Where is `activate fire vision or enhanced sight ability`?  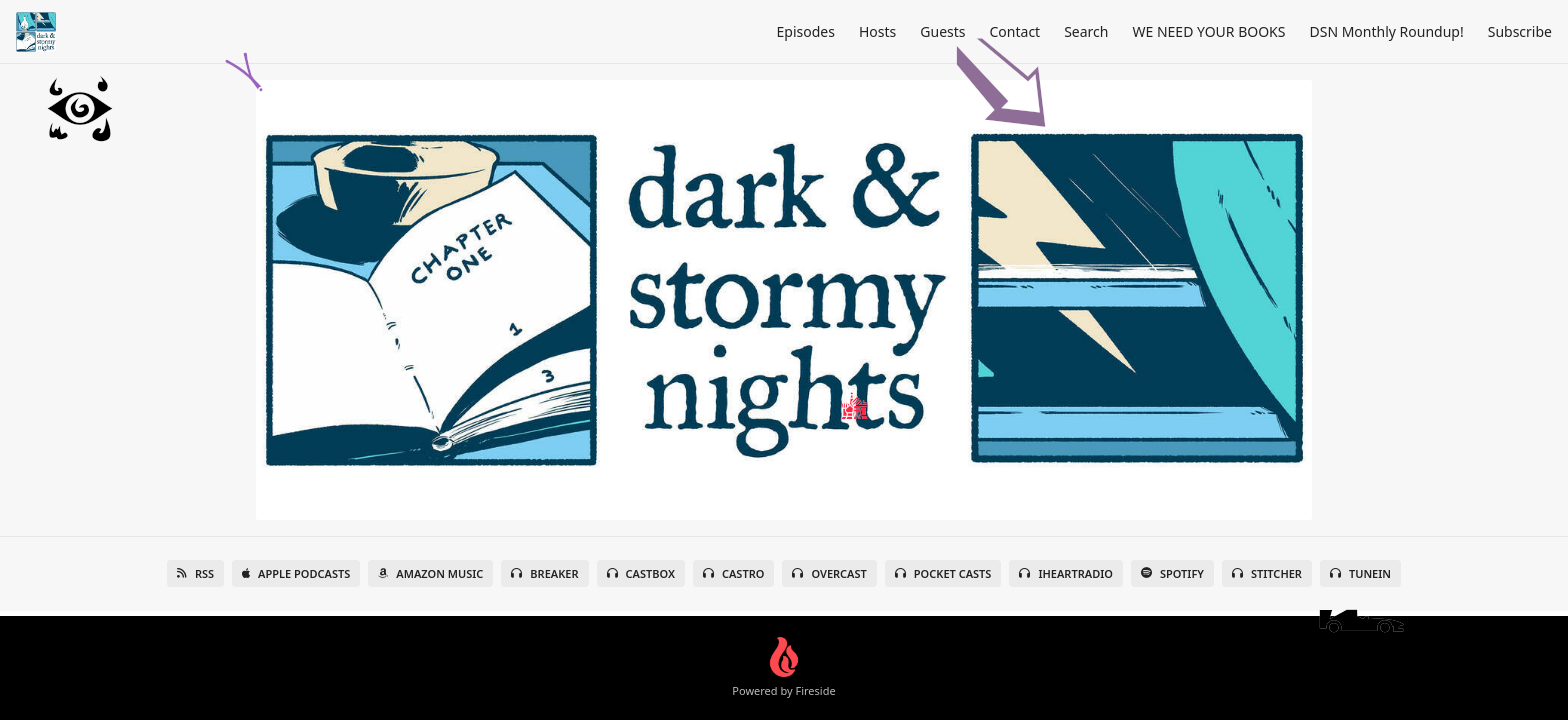 activate fire vision or enhanced sight ability is located at coordinates (80, 109).